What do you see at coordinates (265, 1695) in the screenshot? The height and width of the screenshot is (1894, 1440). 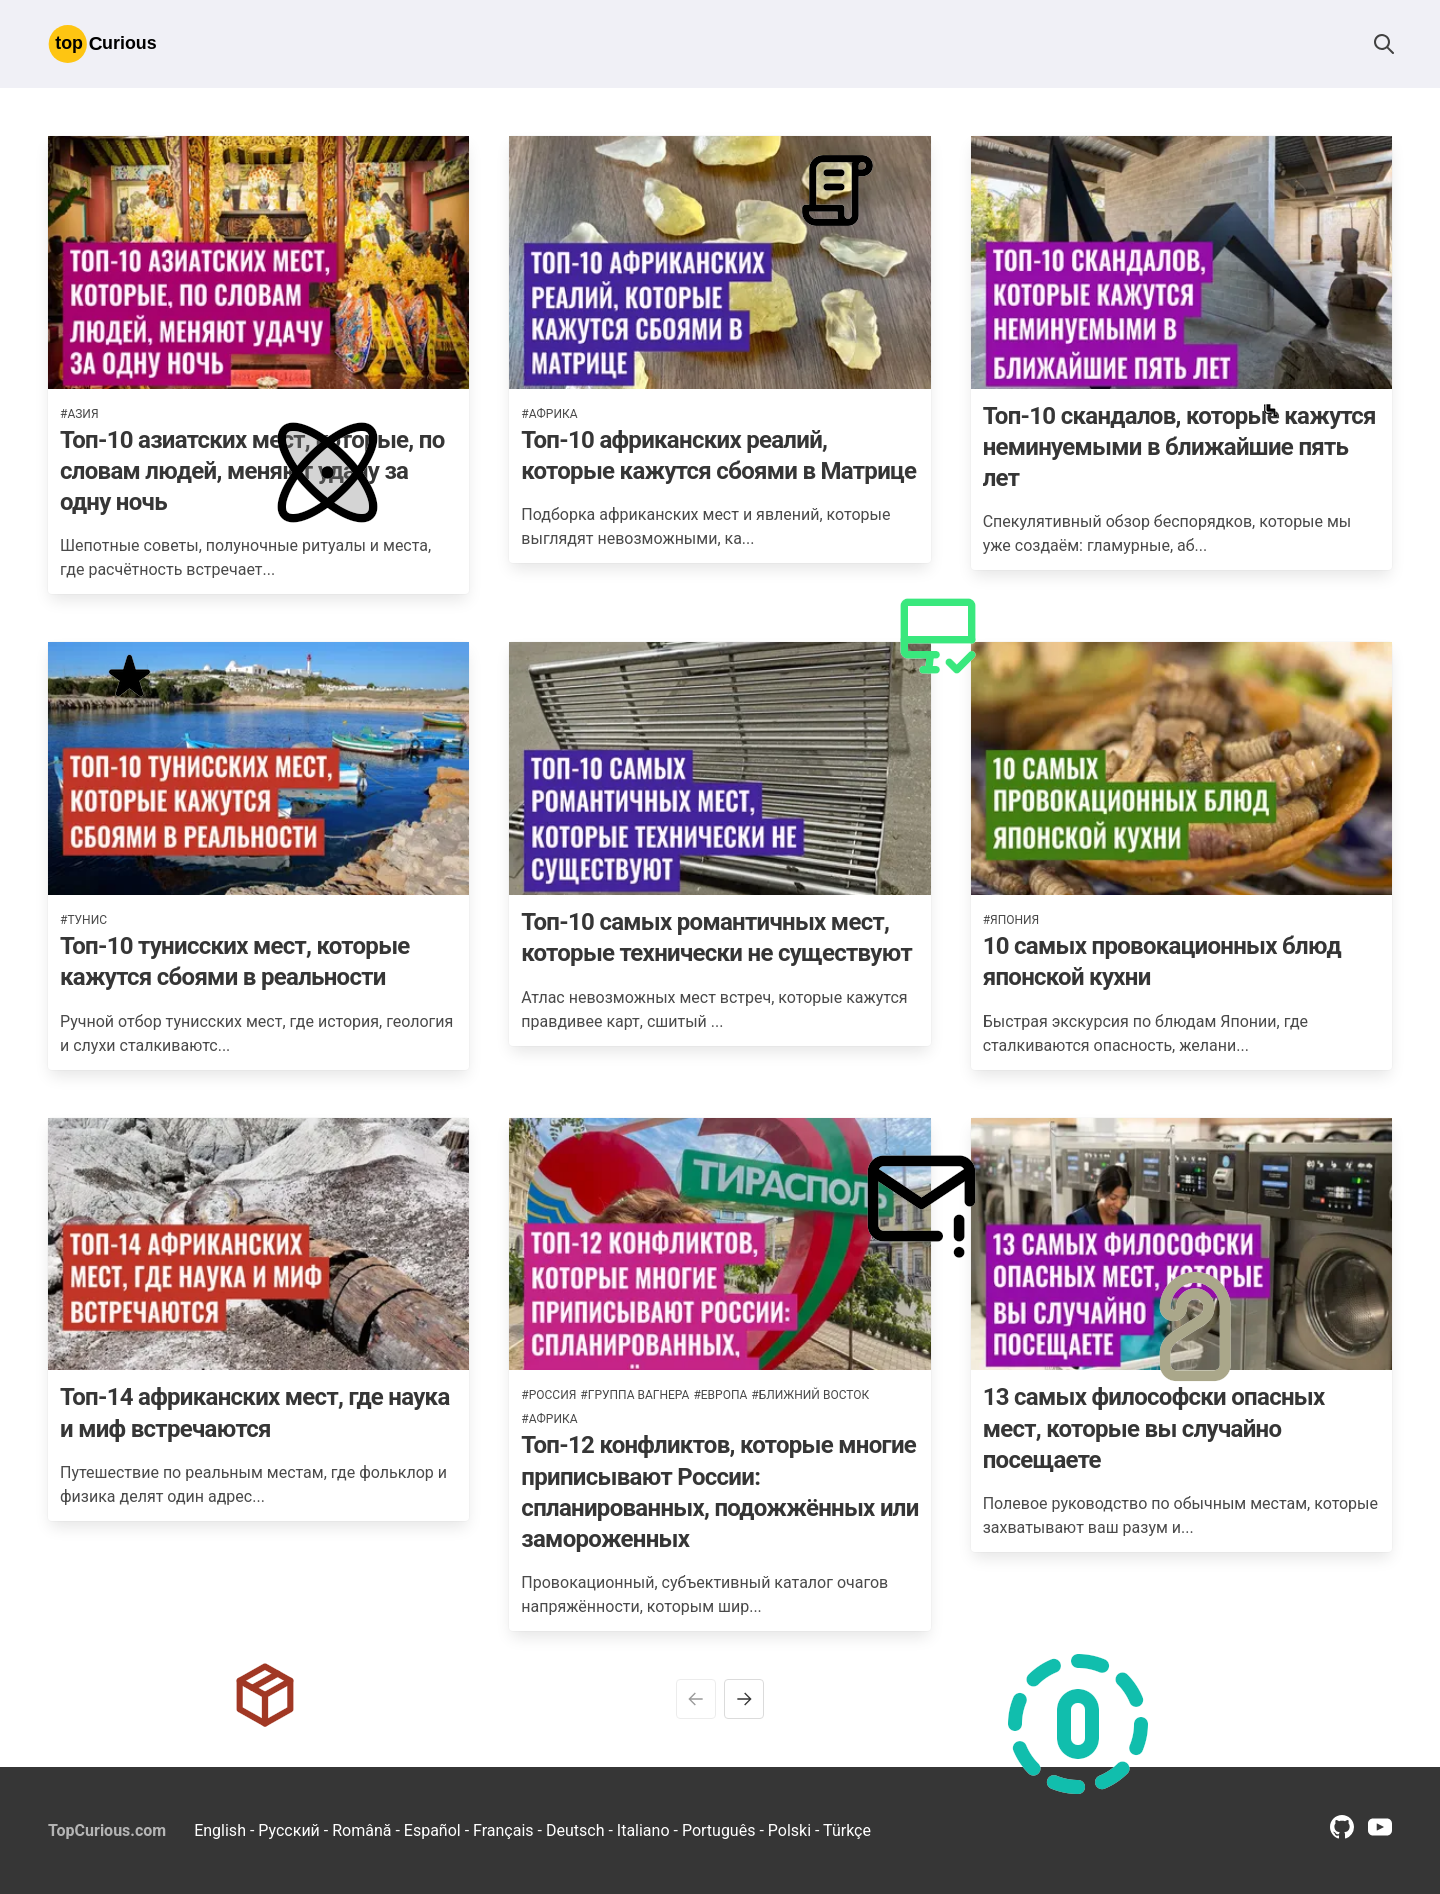 I see `view package or shipment details` at bounding box center [265, 1695].